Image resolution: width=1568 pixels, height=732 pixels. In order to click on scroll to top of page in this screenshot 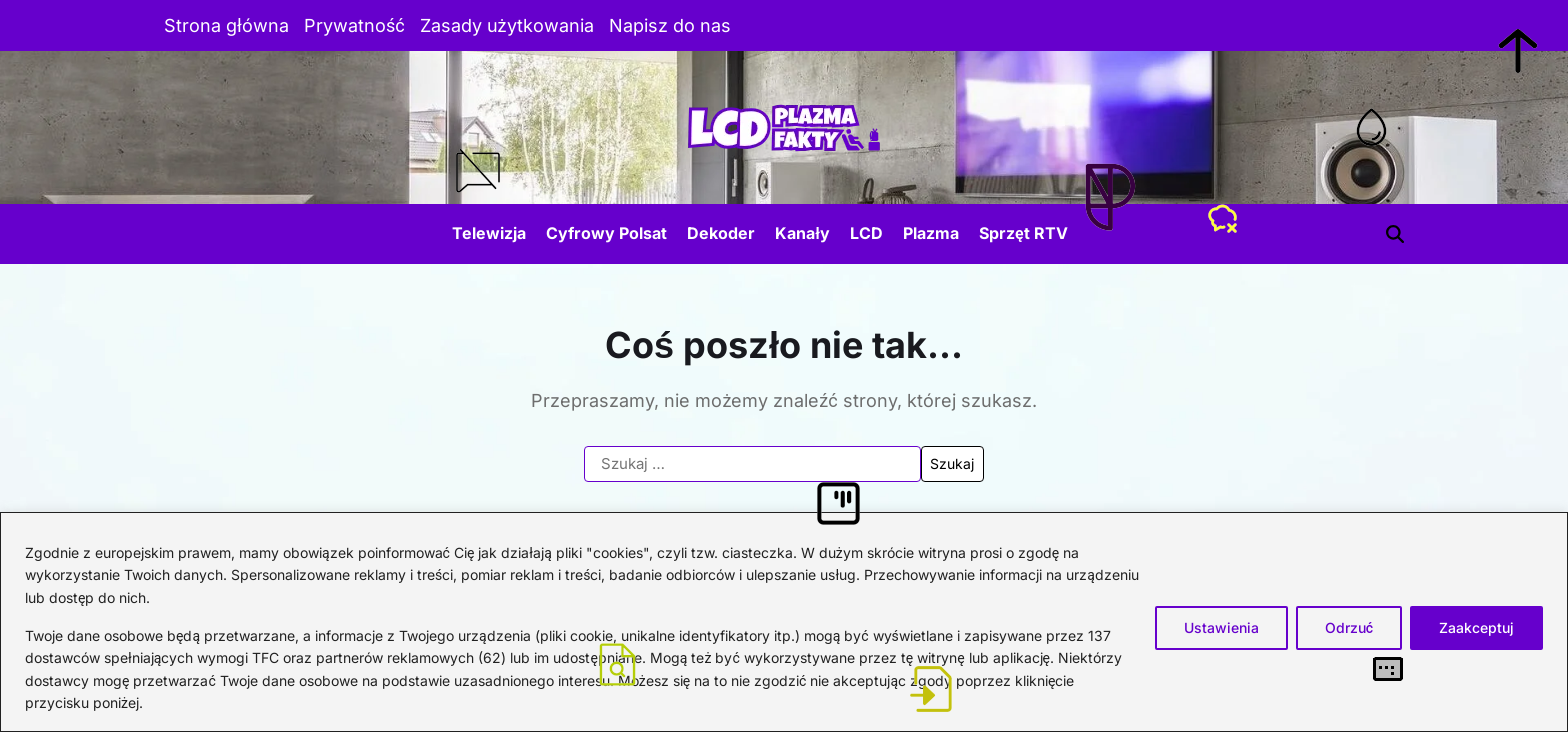, I will do `click(1518, 51)`.